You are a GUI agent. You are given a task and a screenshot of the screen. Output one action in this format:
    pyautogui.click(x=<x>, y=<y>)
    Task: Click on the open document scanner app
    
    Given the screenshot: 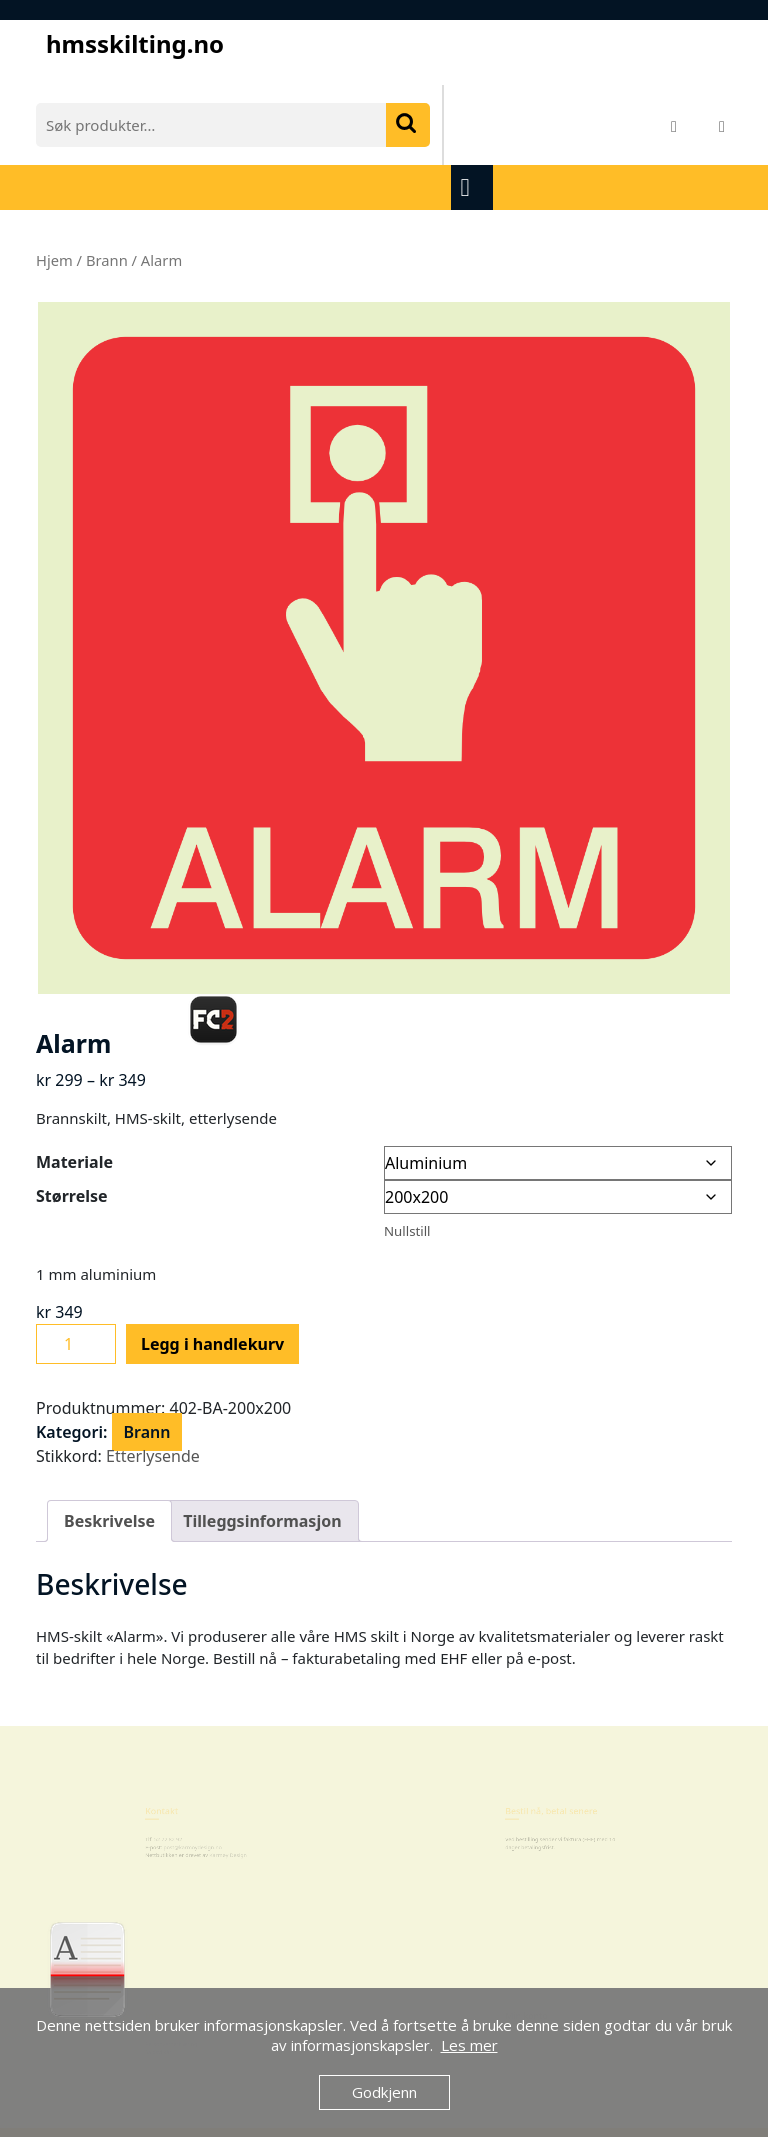 What is the action you would take?
    pyautogui.click(x=87, y=1969)
    